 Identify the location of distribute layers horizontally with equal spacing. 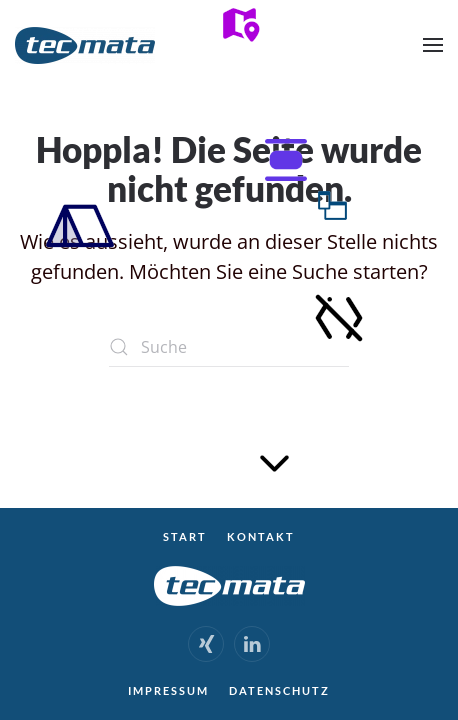
(286, 160).